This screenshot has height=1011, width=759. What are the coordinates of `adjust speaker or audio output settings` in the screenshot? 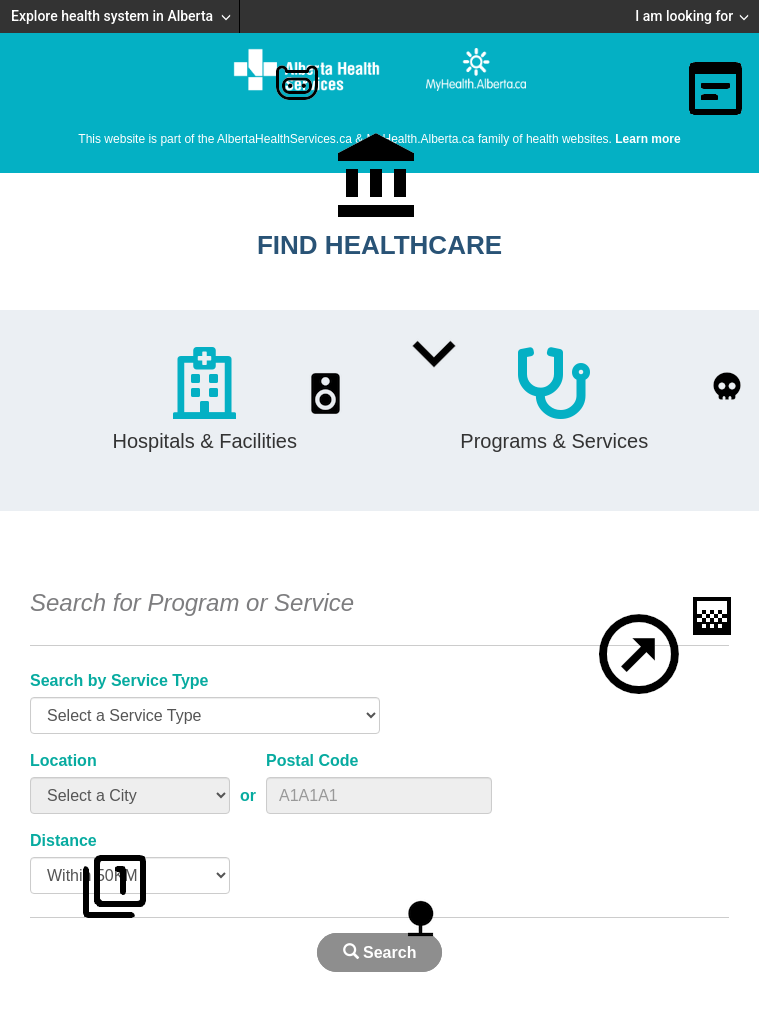 It's located at (325, 393).